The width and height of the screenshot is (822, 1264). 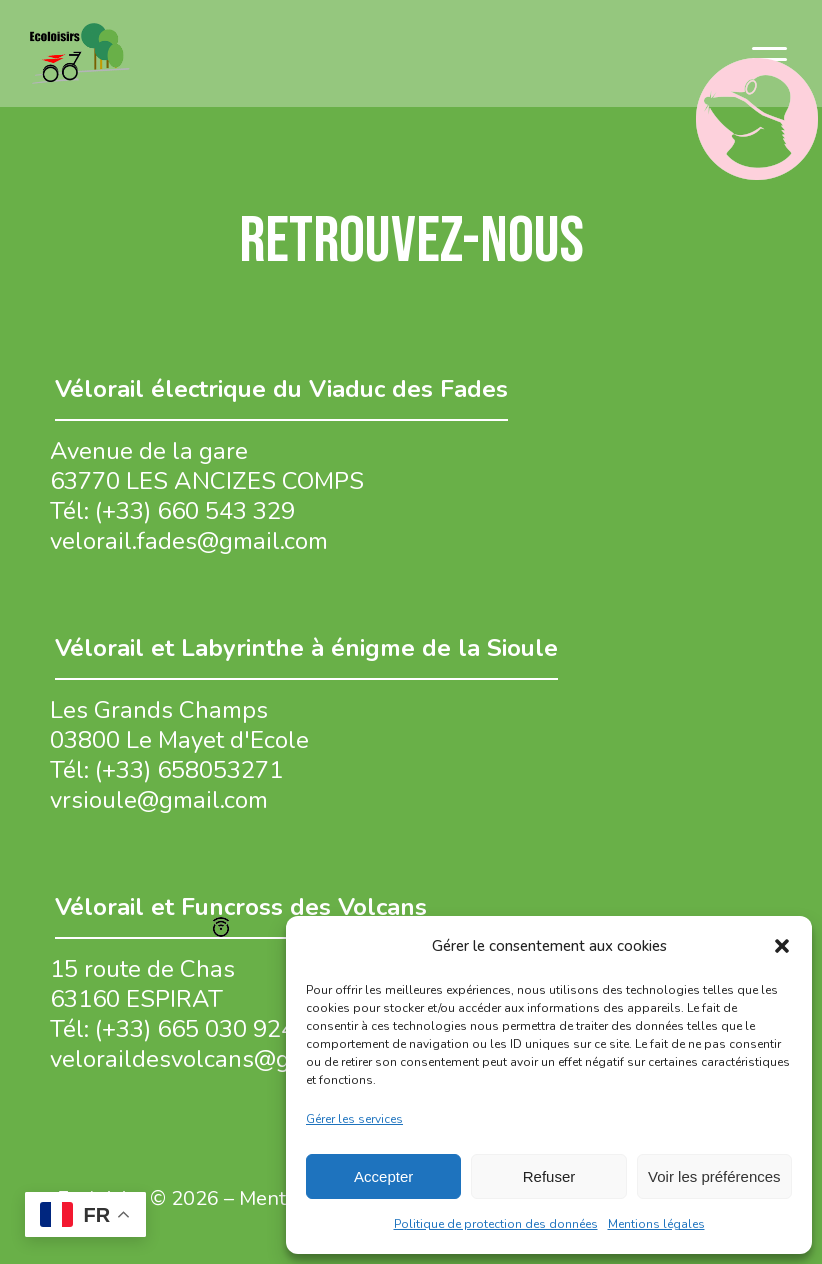 What do you see at coordinates (757, 119) in the screenshot?
I see `open Mullvad VPN app` at bounding box center [757, 119].